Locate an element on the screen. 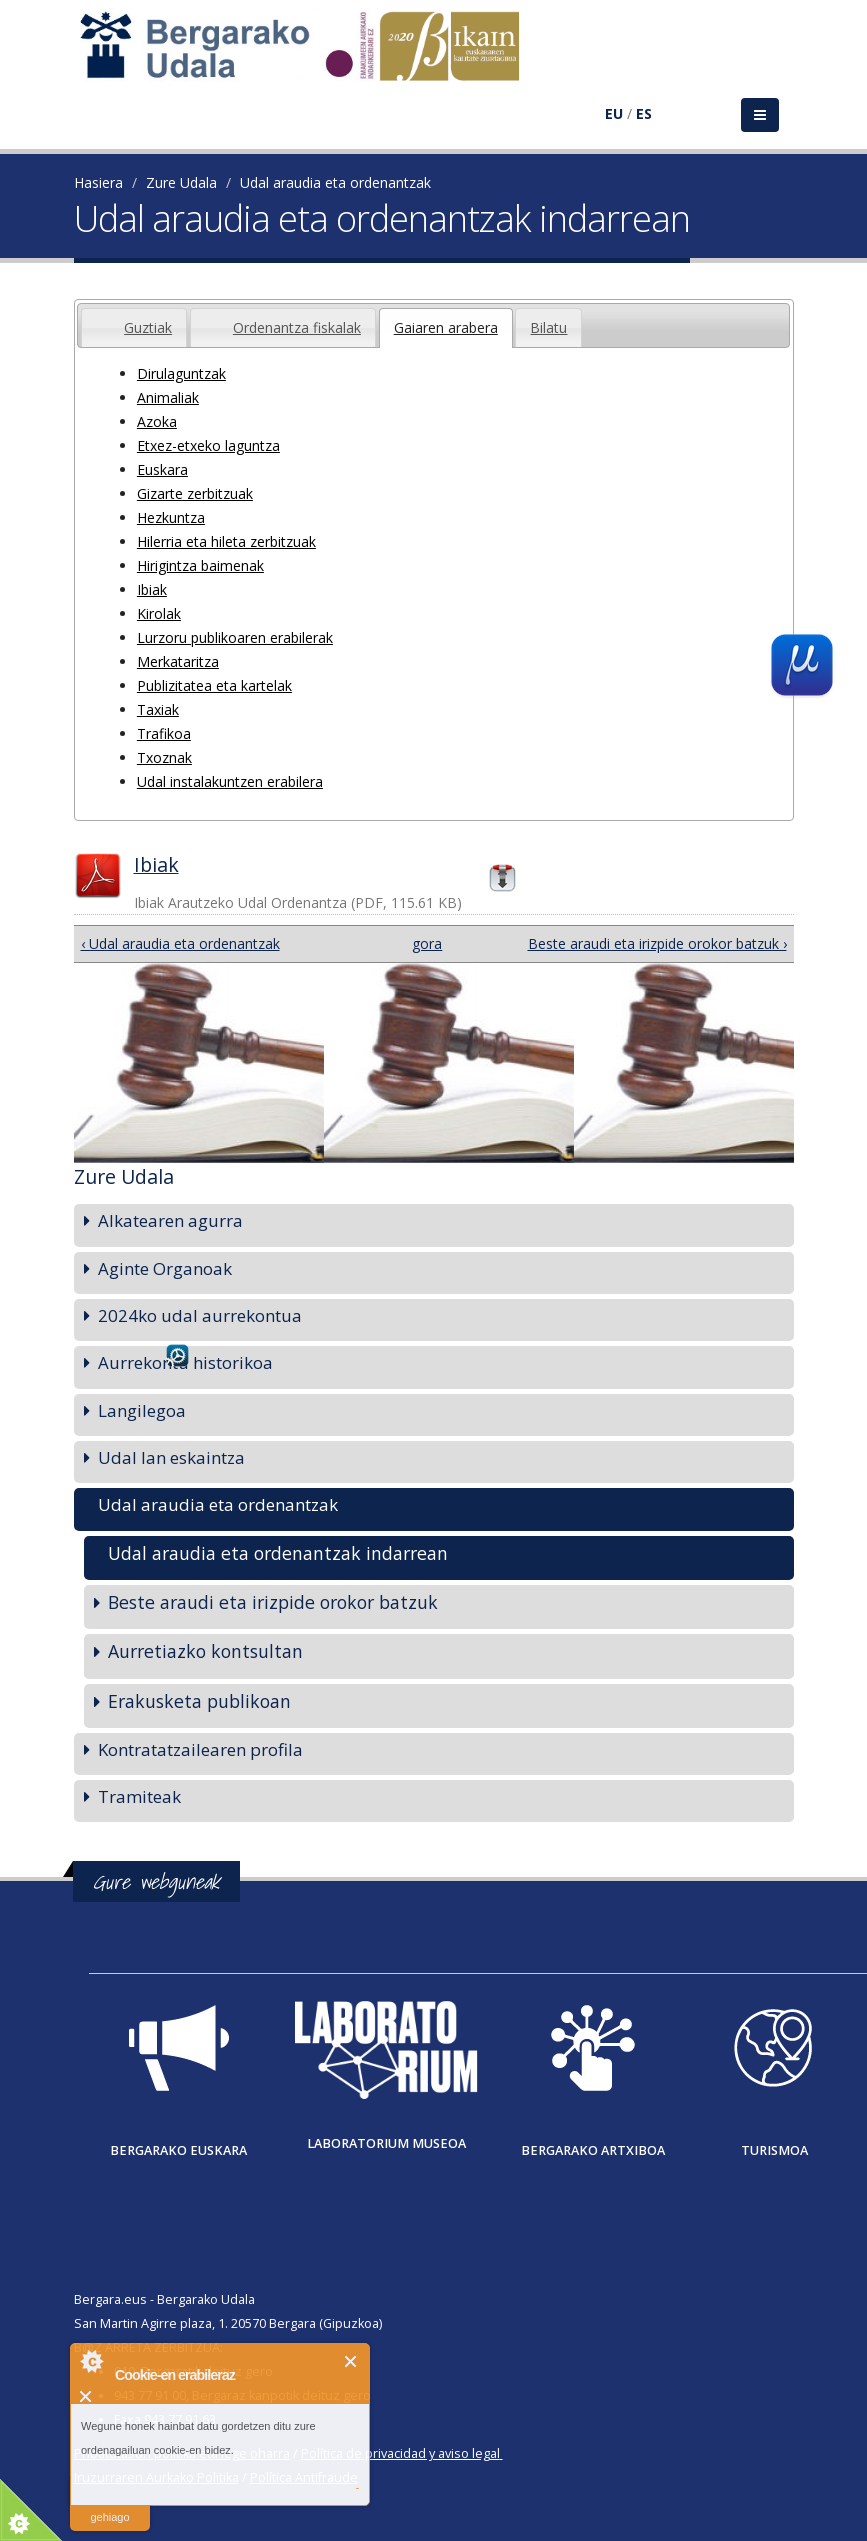  open Steam client settings is located at coordinates (177, 1355).